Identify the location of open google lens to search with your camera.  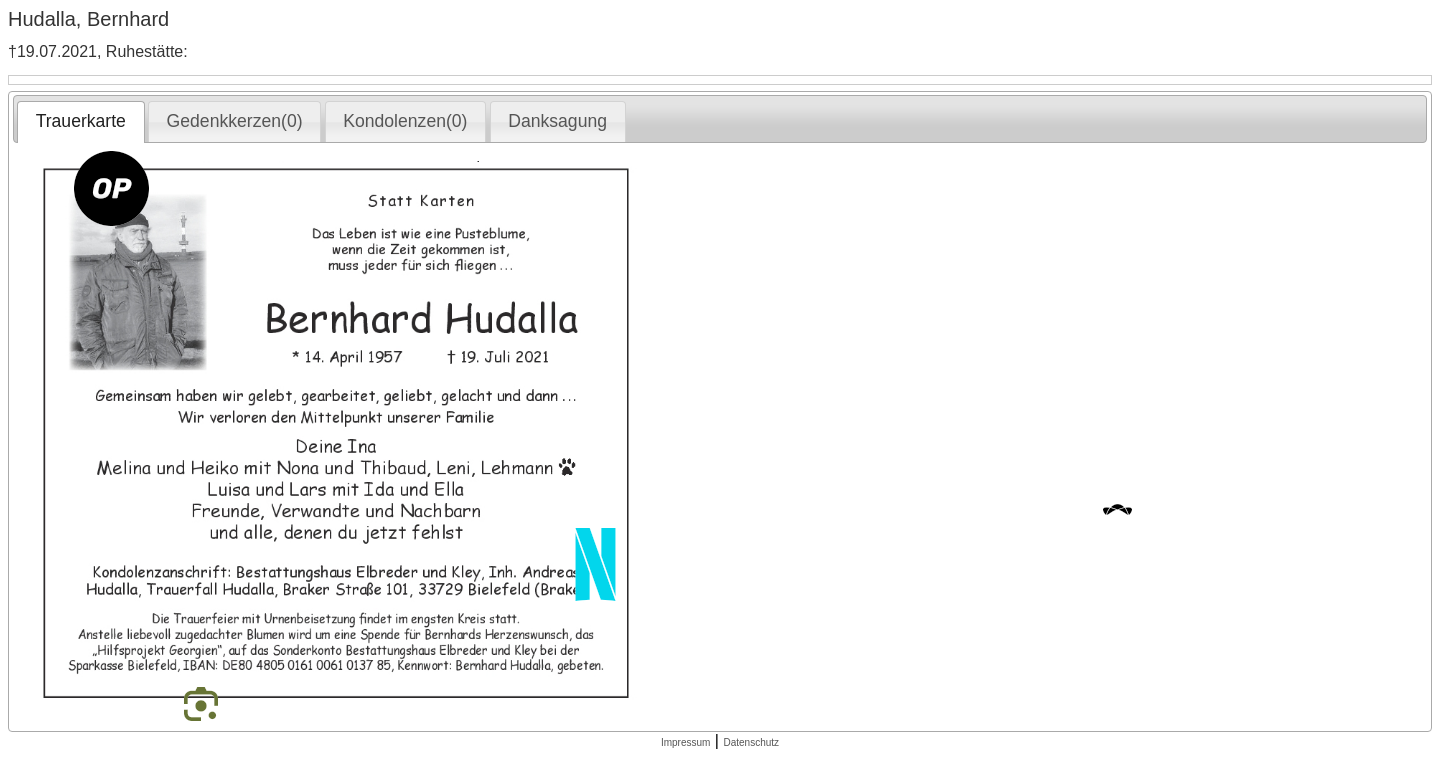
(201, 704).